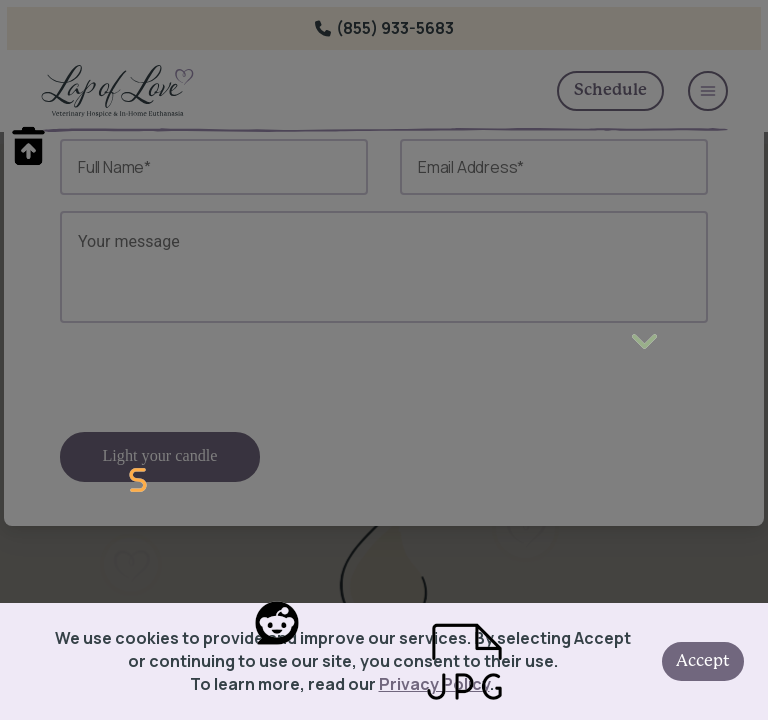 The image size is (768, 720). I want to click on open the Reddit app, so click(277, 623).